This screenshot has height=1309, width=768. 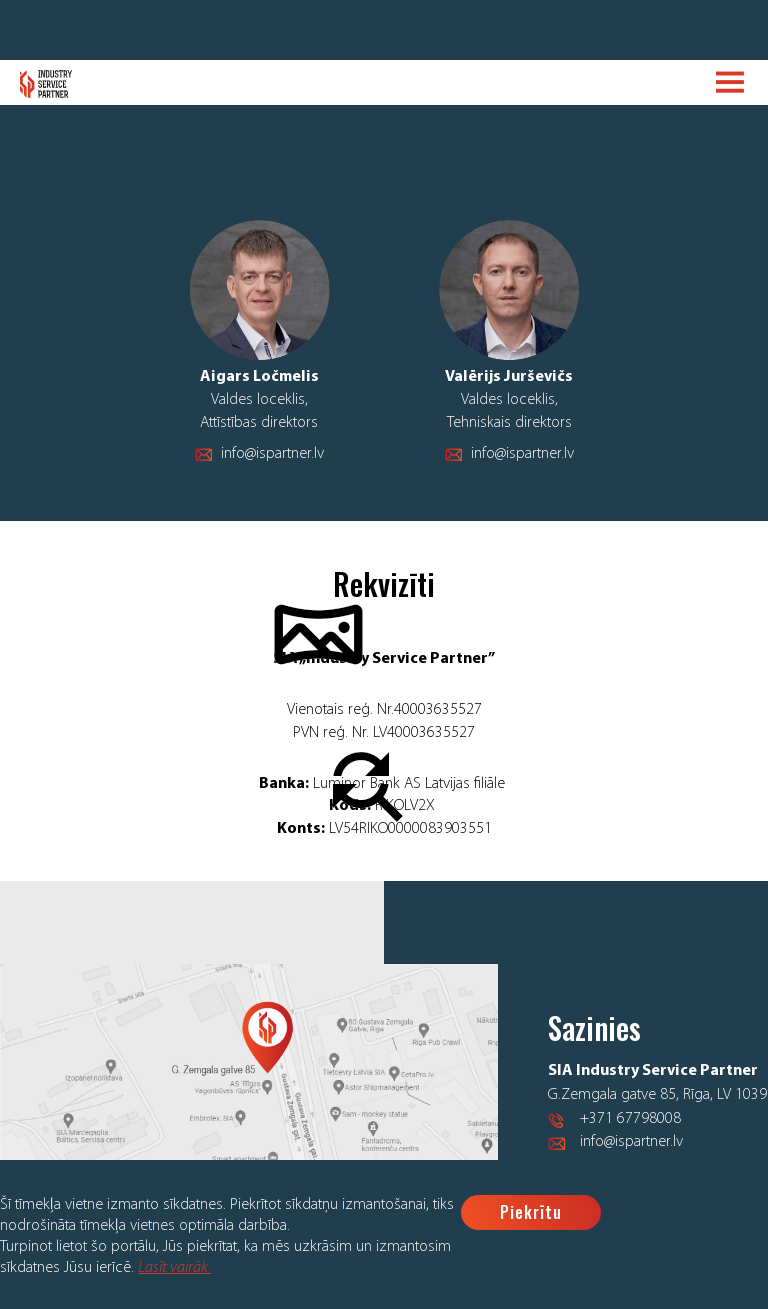 What do you see at coordinates (318, 634) in the screenshot?
I see `view panorama or wide-angle photos` at bounding box center [318, 634].